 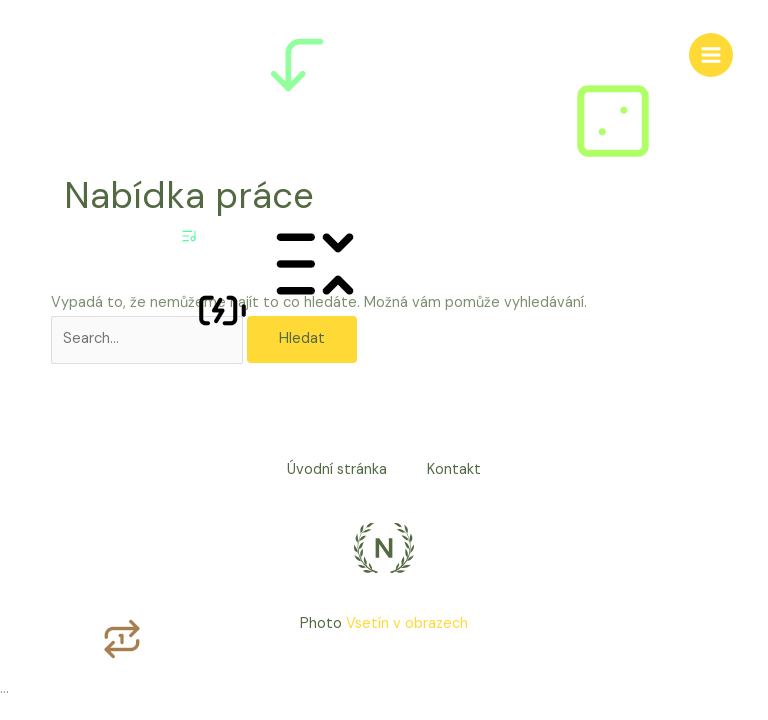 I want to click on repeat current track once, so click(x=122, y=639).